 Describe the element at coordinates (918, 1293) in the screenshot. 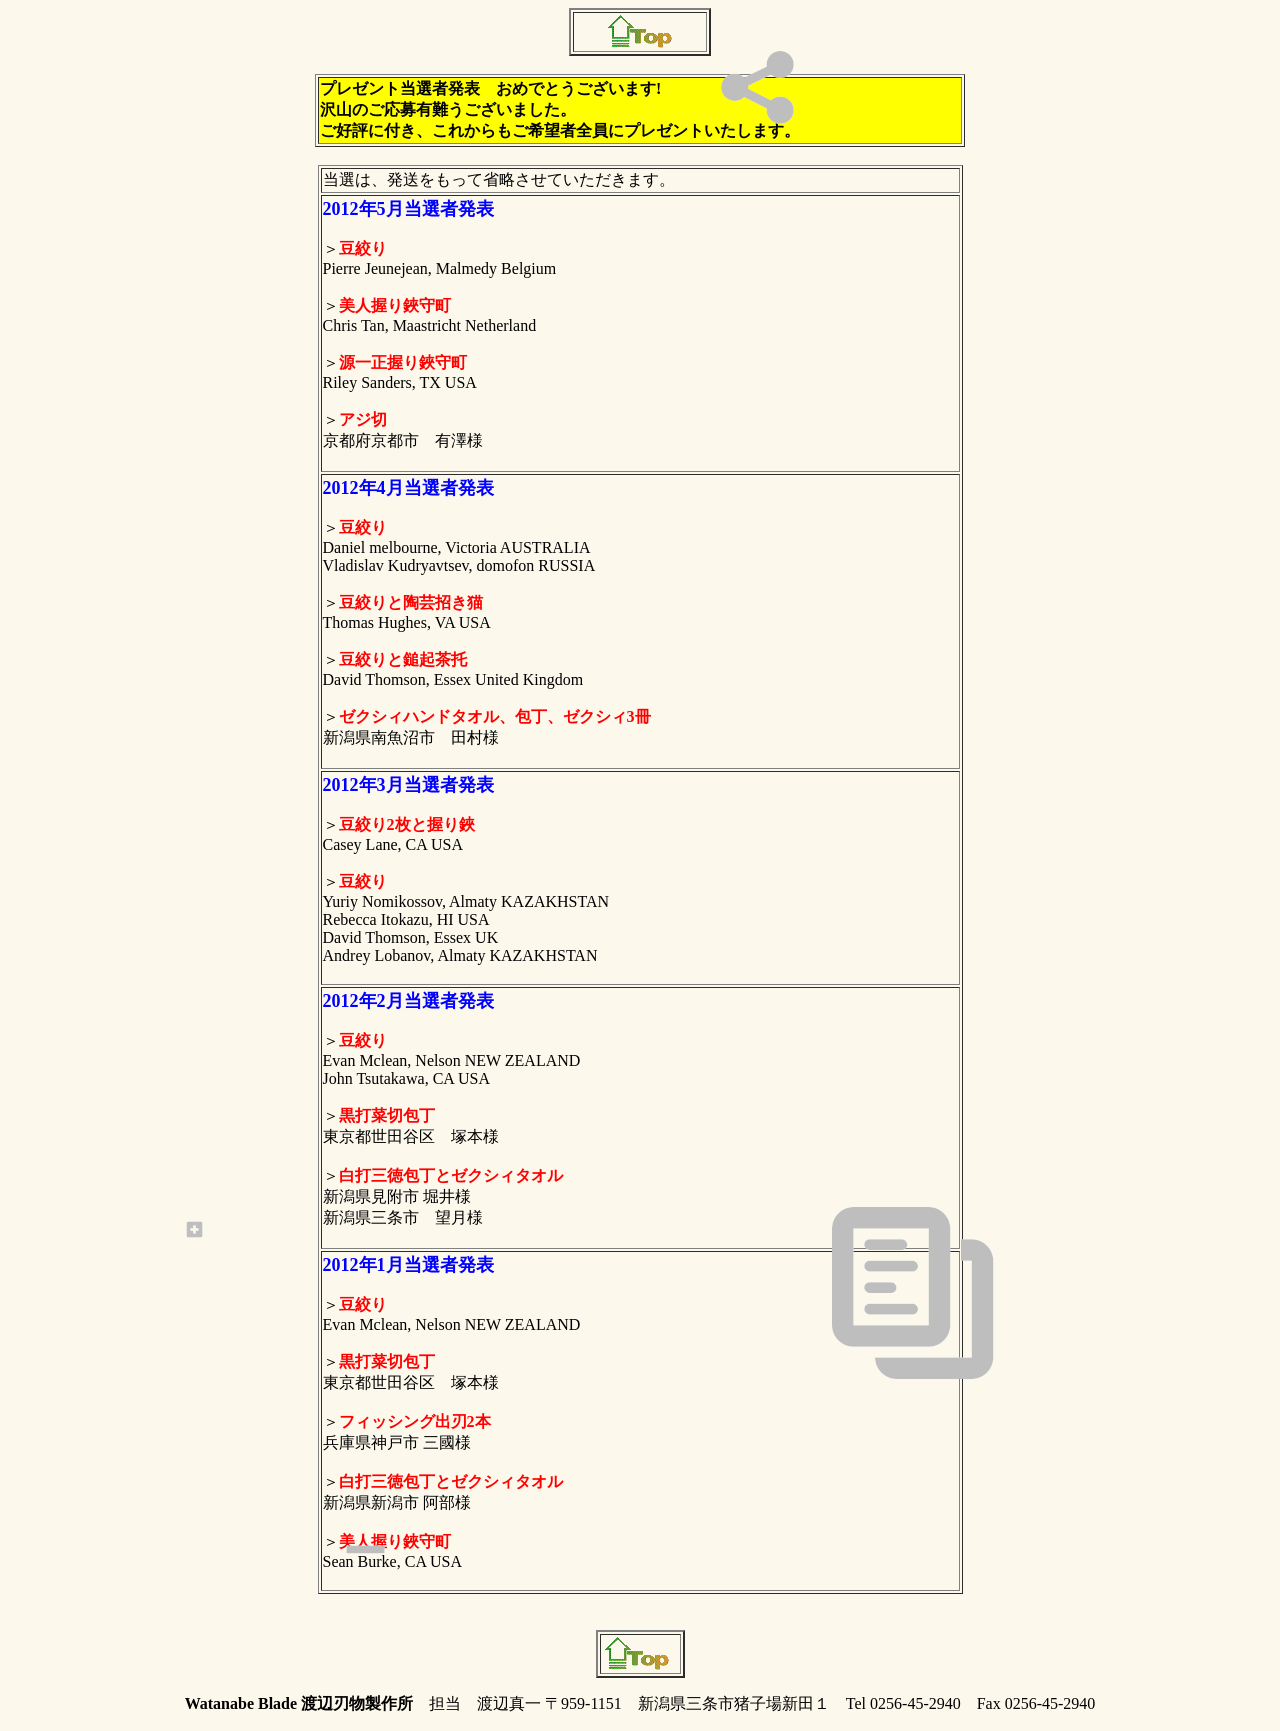

I see `view documents or files` at that location.